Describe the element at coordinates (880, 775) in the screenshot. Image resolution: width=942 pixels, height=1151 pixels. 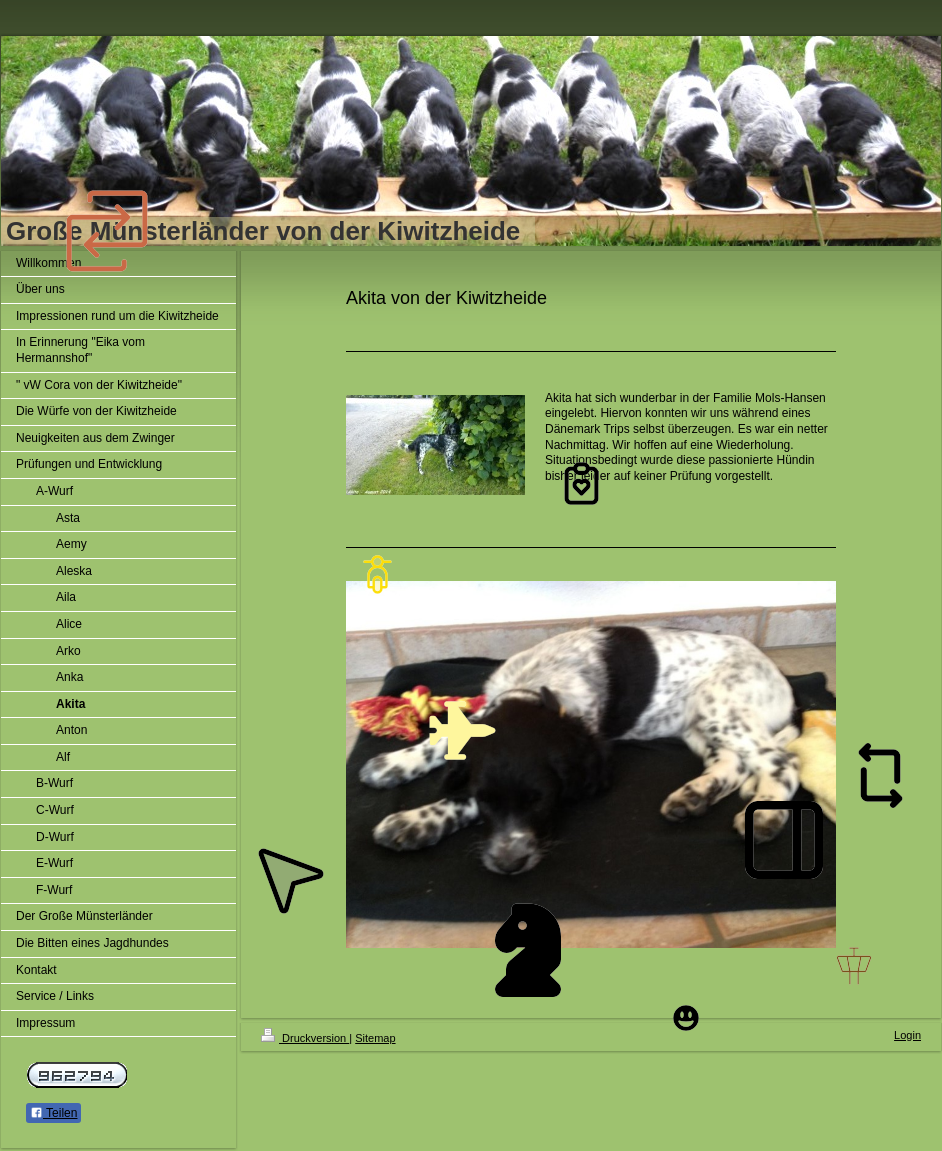
I see `rotate your device orientation` at that location.